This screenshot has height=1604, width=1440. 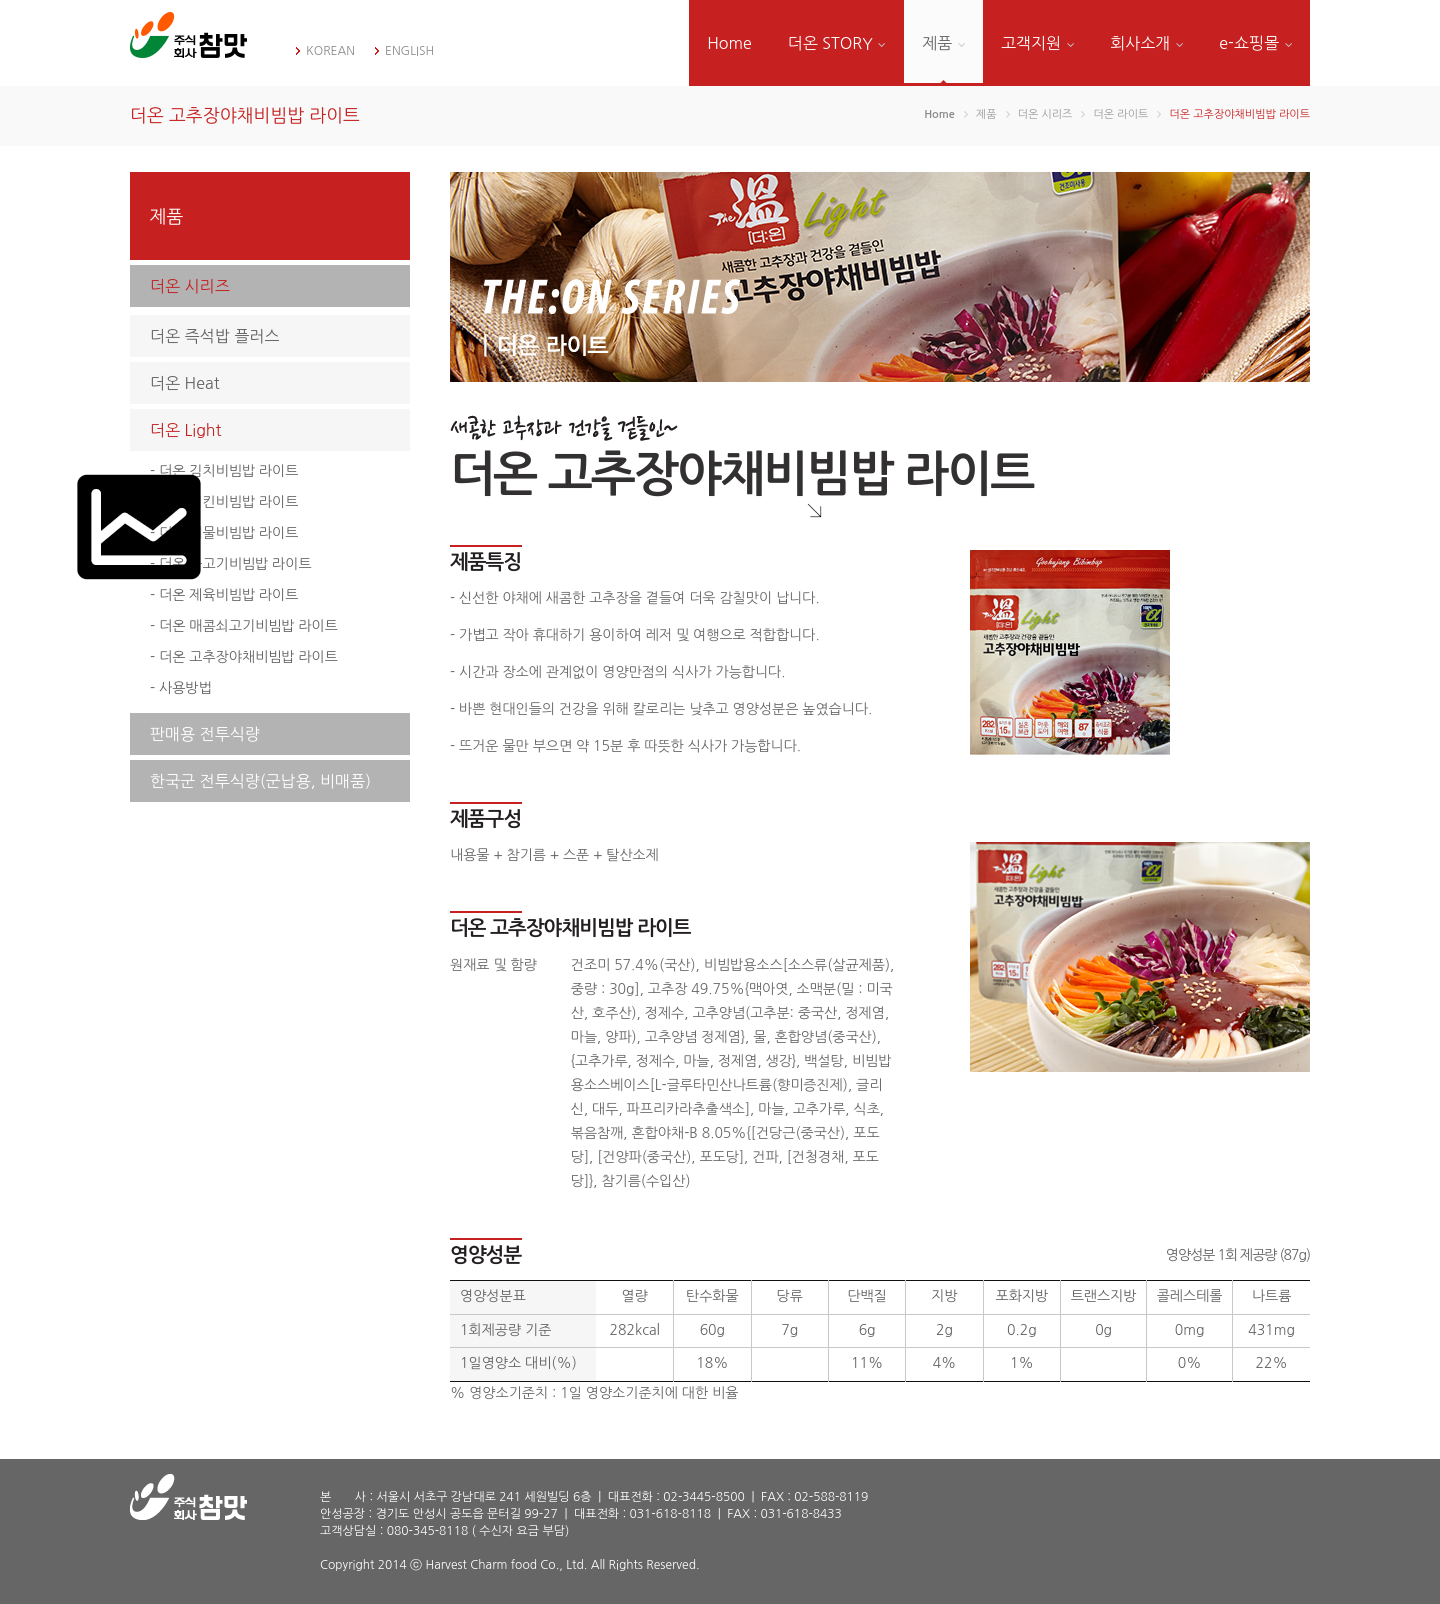 What do you see at coordinates (139, 527) in the screenshot?
I see `view analytics or performance data` at bounding box center [139, 527].